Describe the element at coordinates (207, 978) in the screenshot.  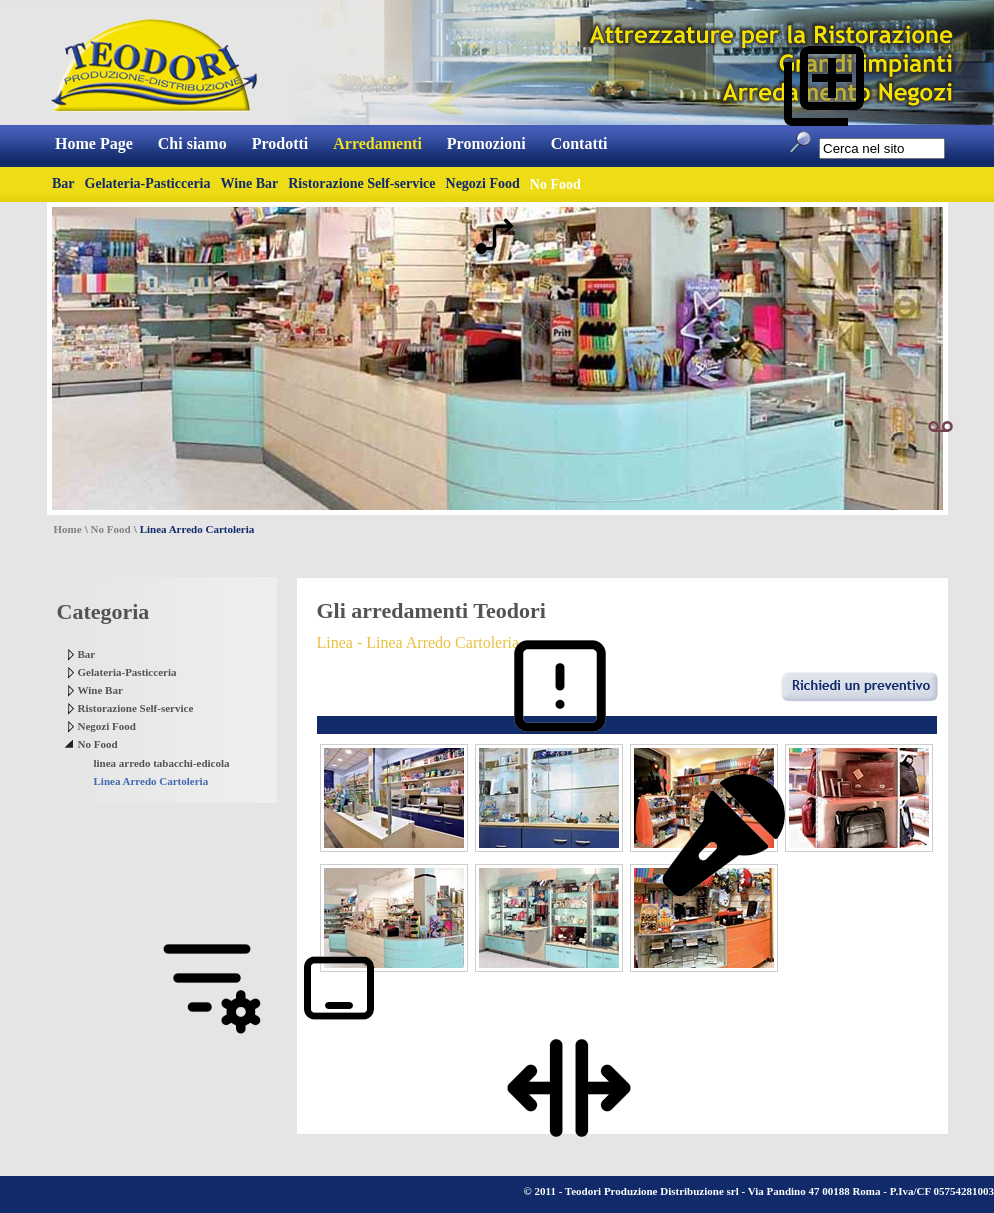
I see `configure filter settings` at that location.